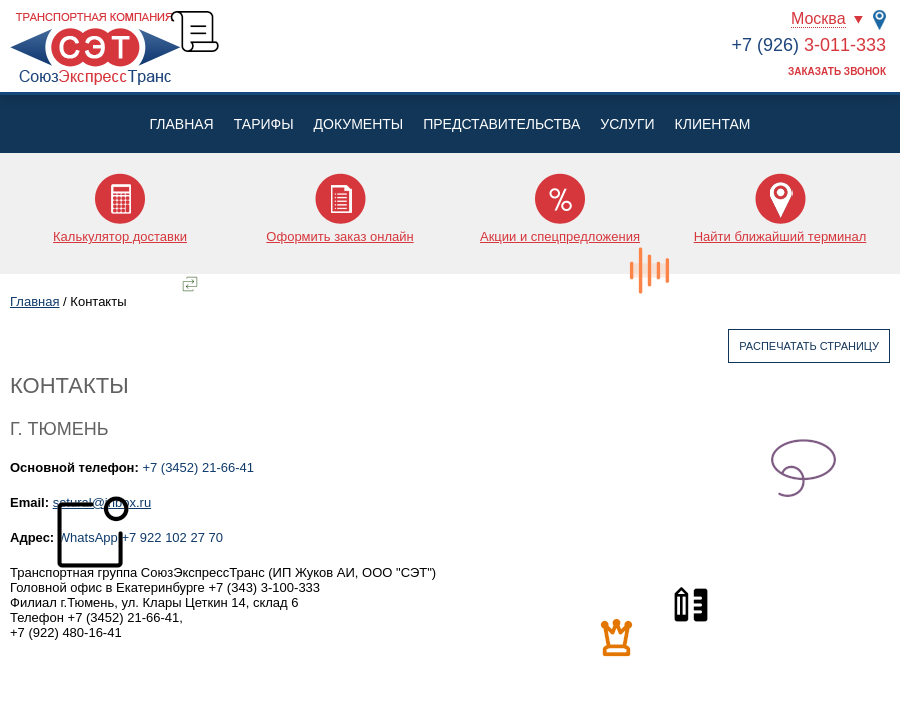 The width and height of the screenshot is (900, 726). I want to click on access design or editing tools, so click(691, 605).